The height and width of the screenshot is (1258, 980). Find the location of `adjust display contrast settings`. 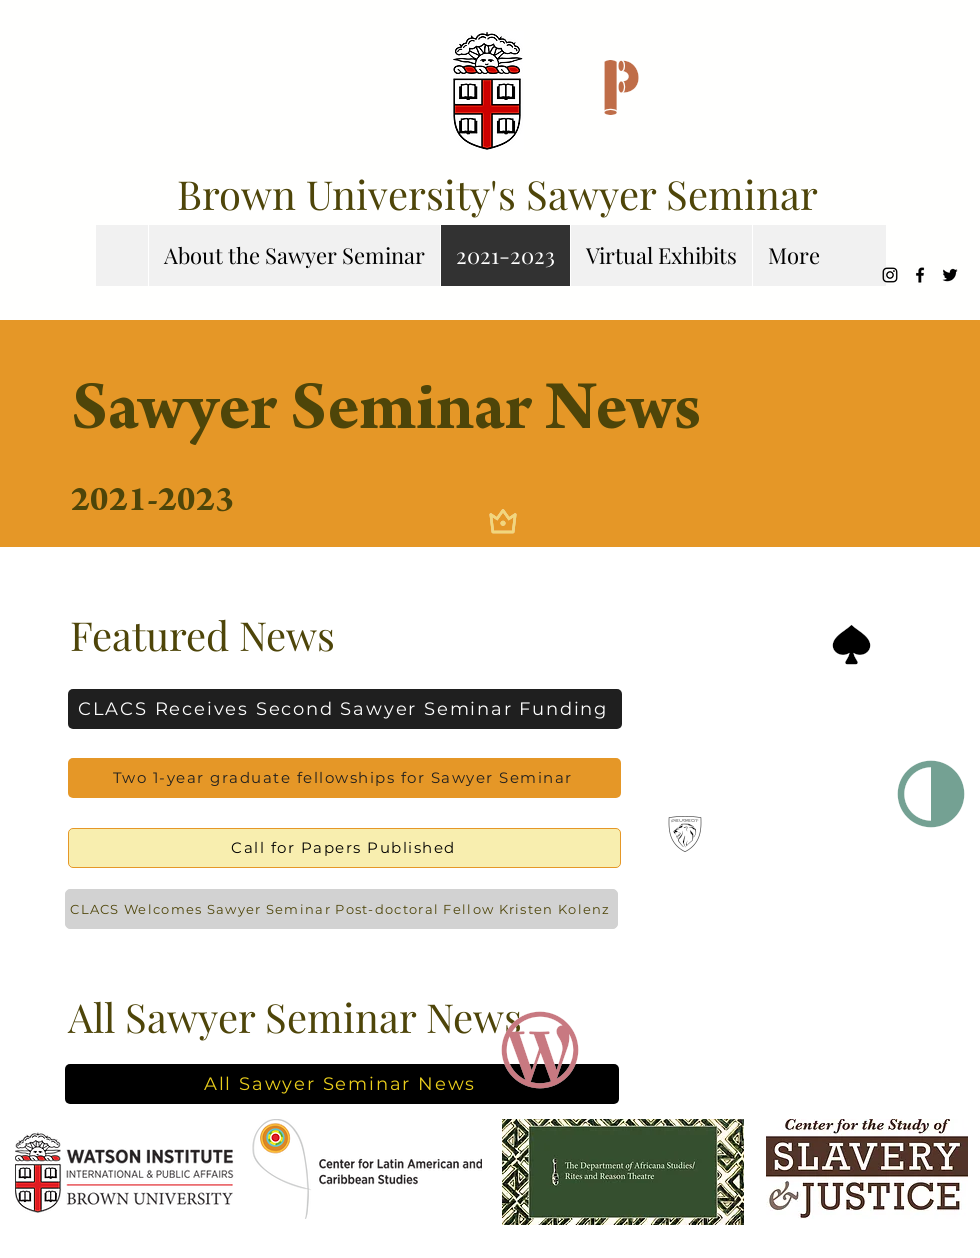

adjust display contrast settings is located at coordinates (931, 794).